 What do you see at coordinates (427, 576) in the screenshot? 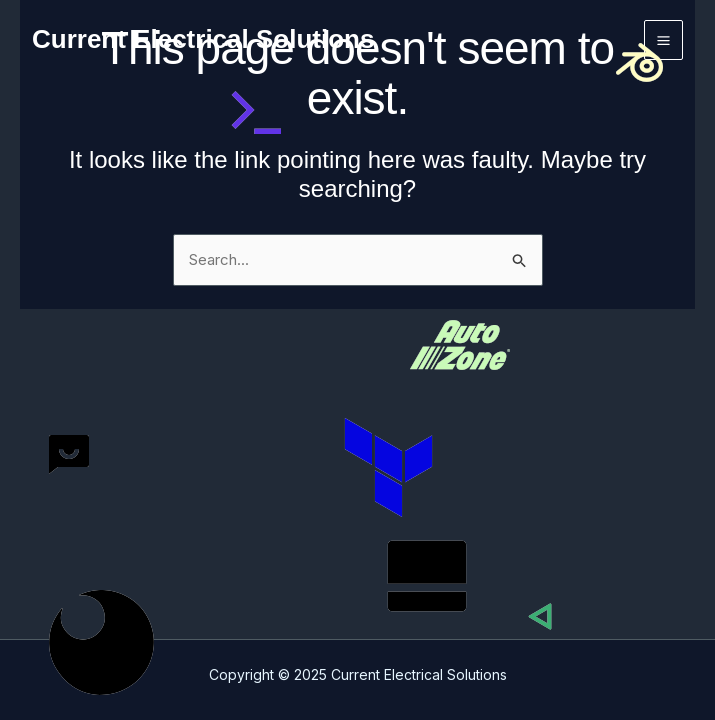
I see `switch to bottom panel layout` at bounding box center [427, 576].